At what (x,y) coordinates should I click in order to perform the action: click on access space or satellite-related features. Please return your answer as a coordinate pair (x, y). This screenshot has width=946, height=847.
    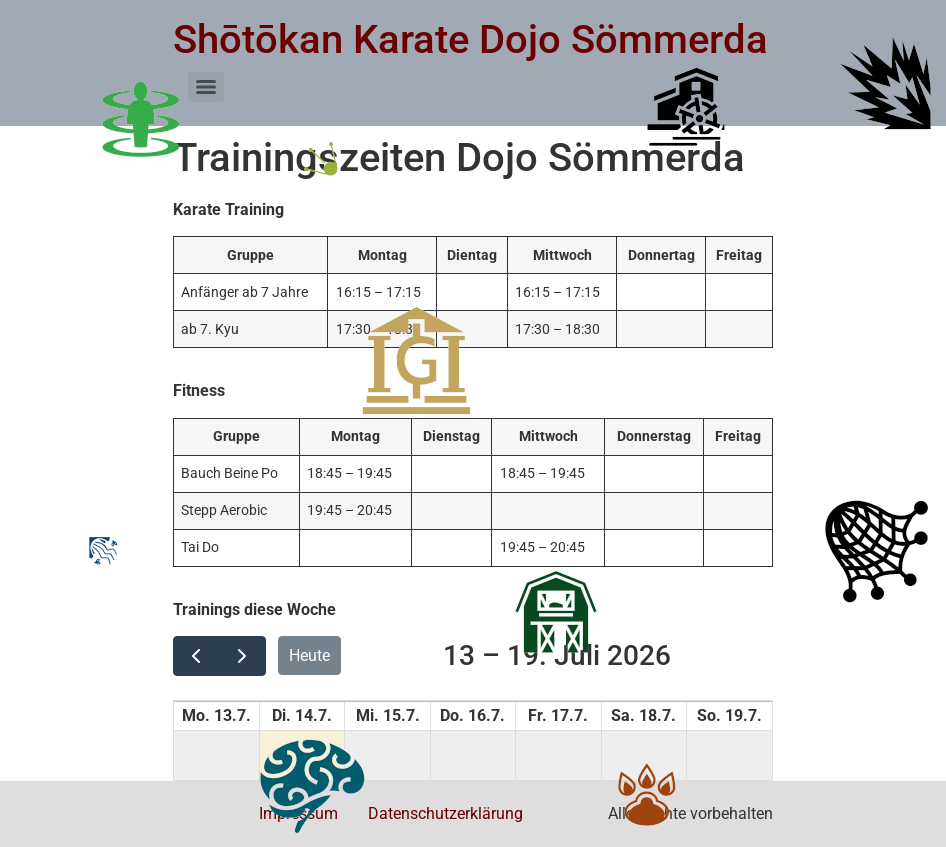
    Looking at the image, I should click on (321, 159).